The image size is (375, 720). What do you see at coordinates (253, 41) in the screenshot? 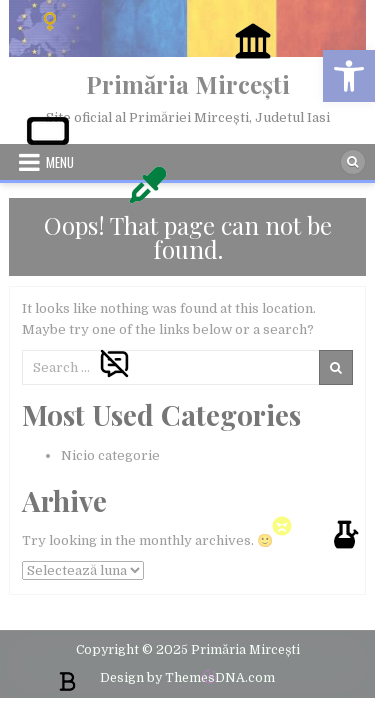
I see `view nearby landmarks or points of interest` at bounding box center [253, 41].